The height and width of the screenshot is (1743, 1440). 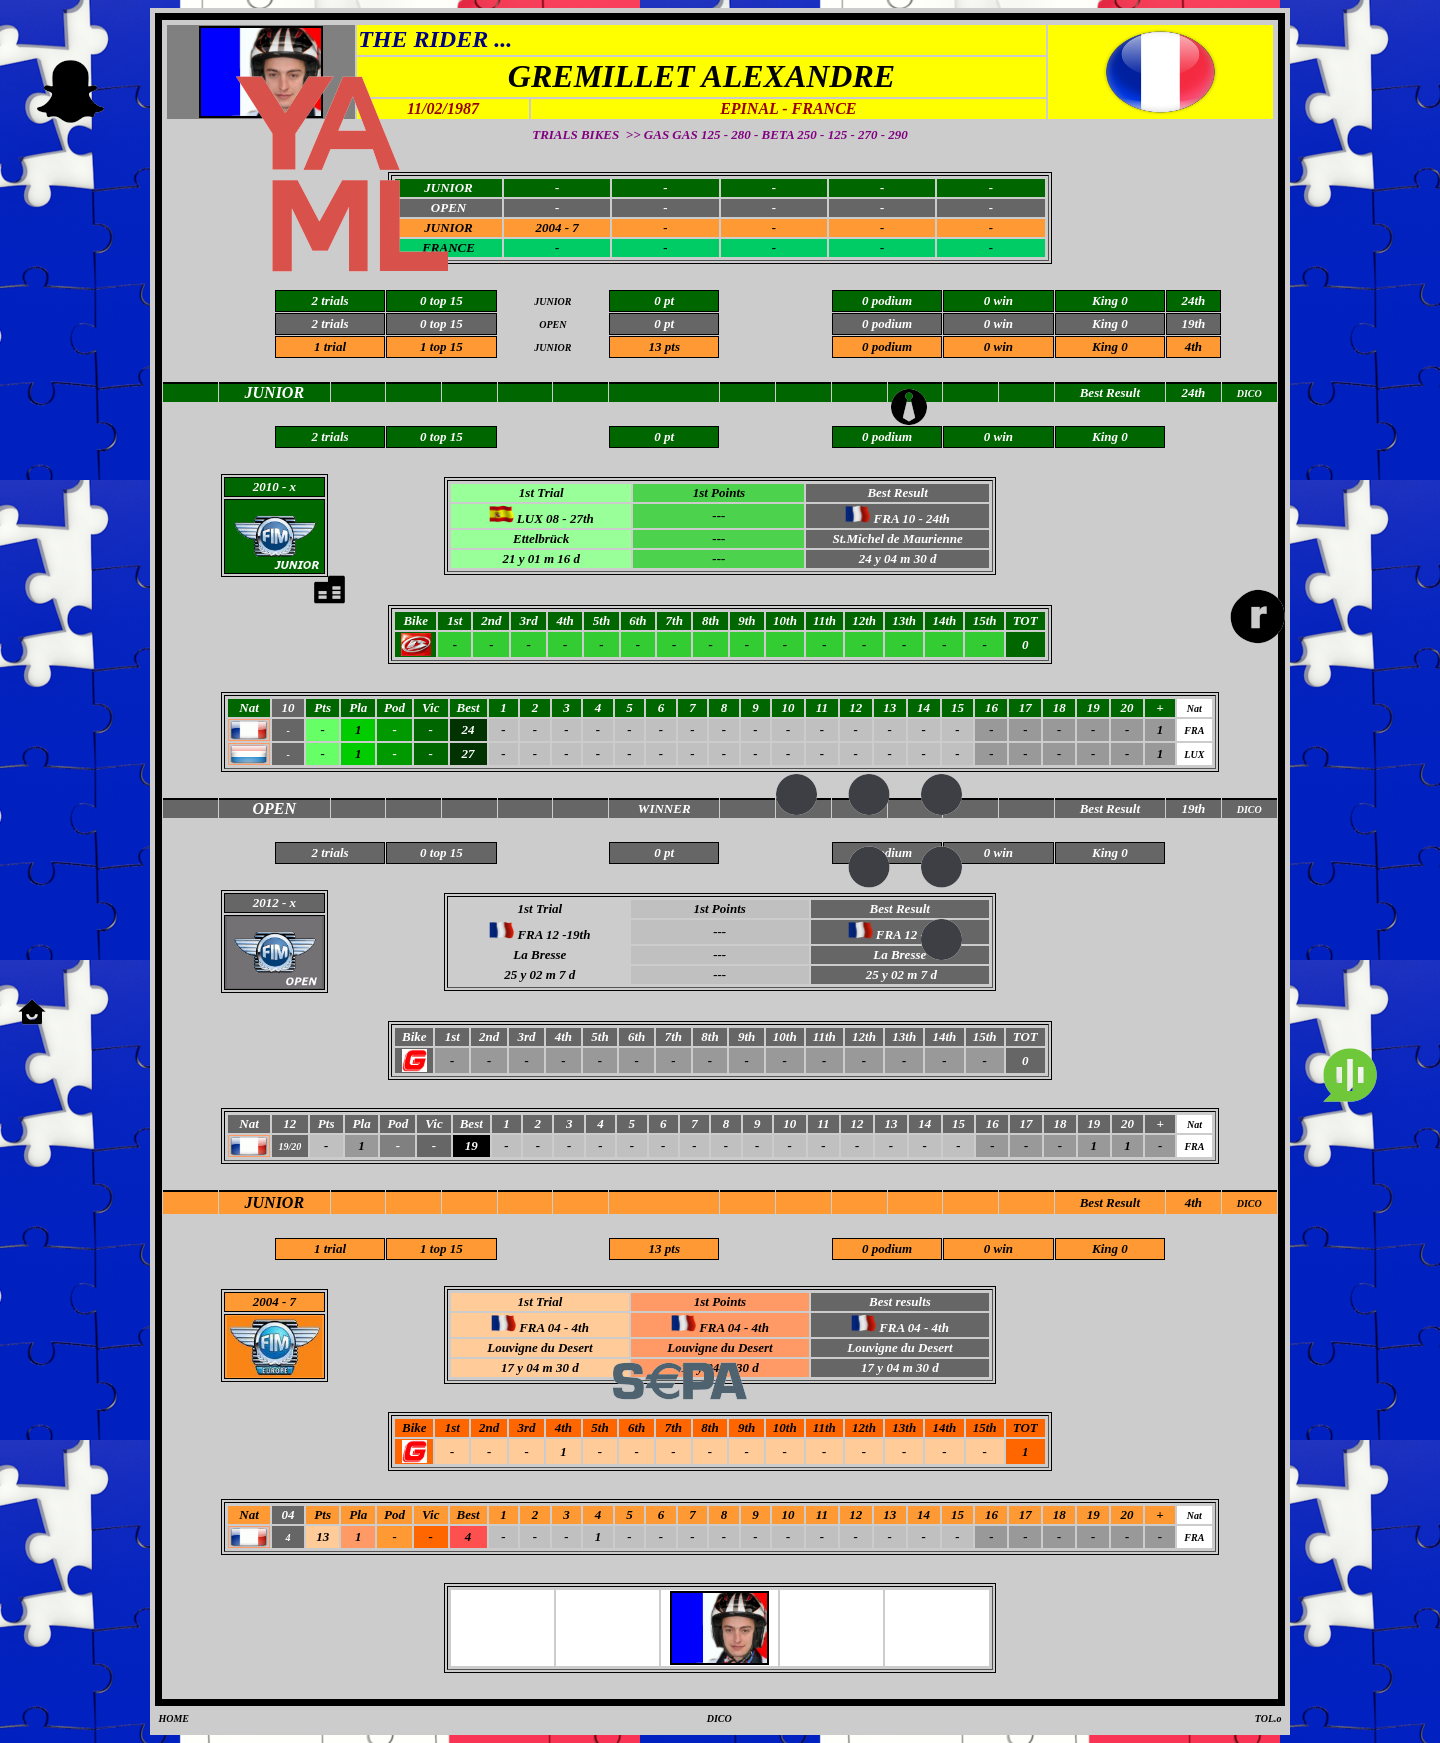 I want to click on start a voice chat or audio message, so click(x=1350, y=1075).